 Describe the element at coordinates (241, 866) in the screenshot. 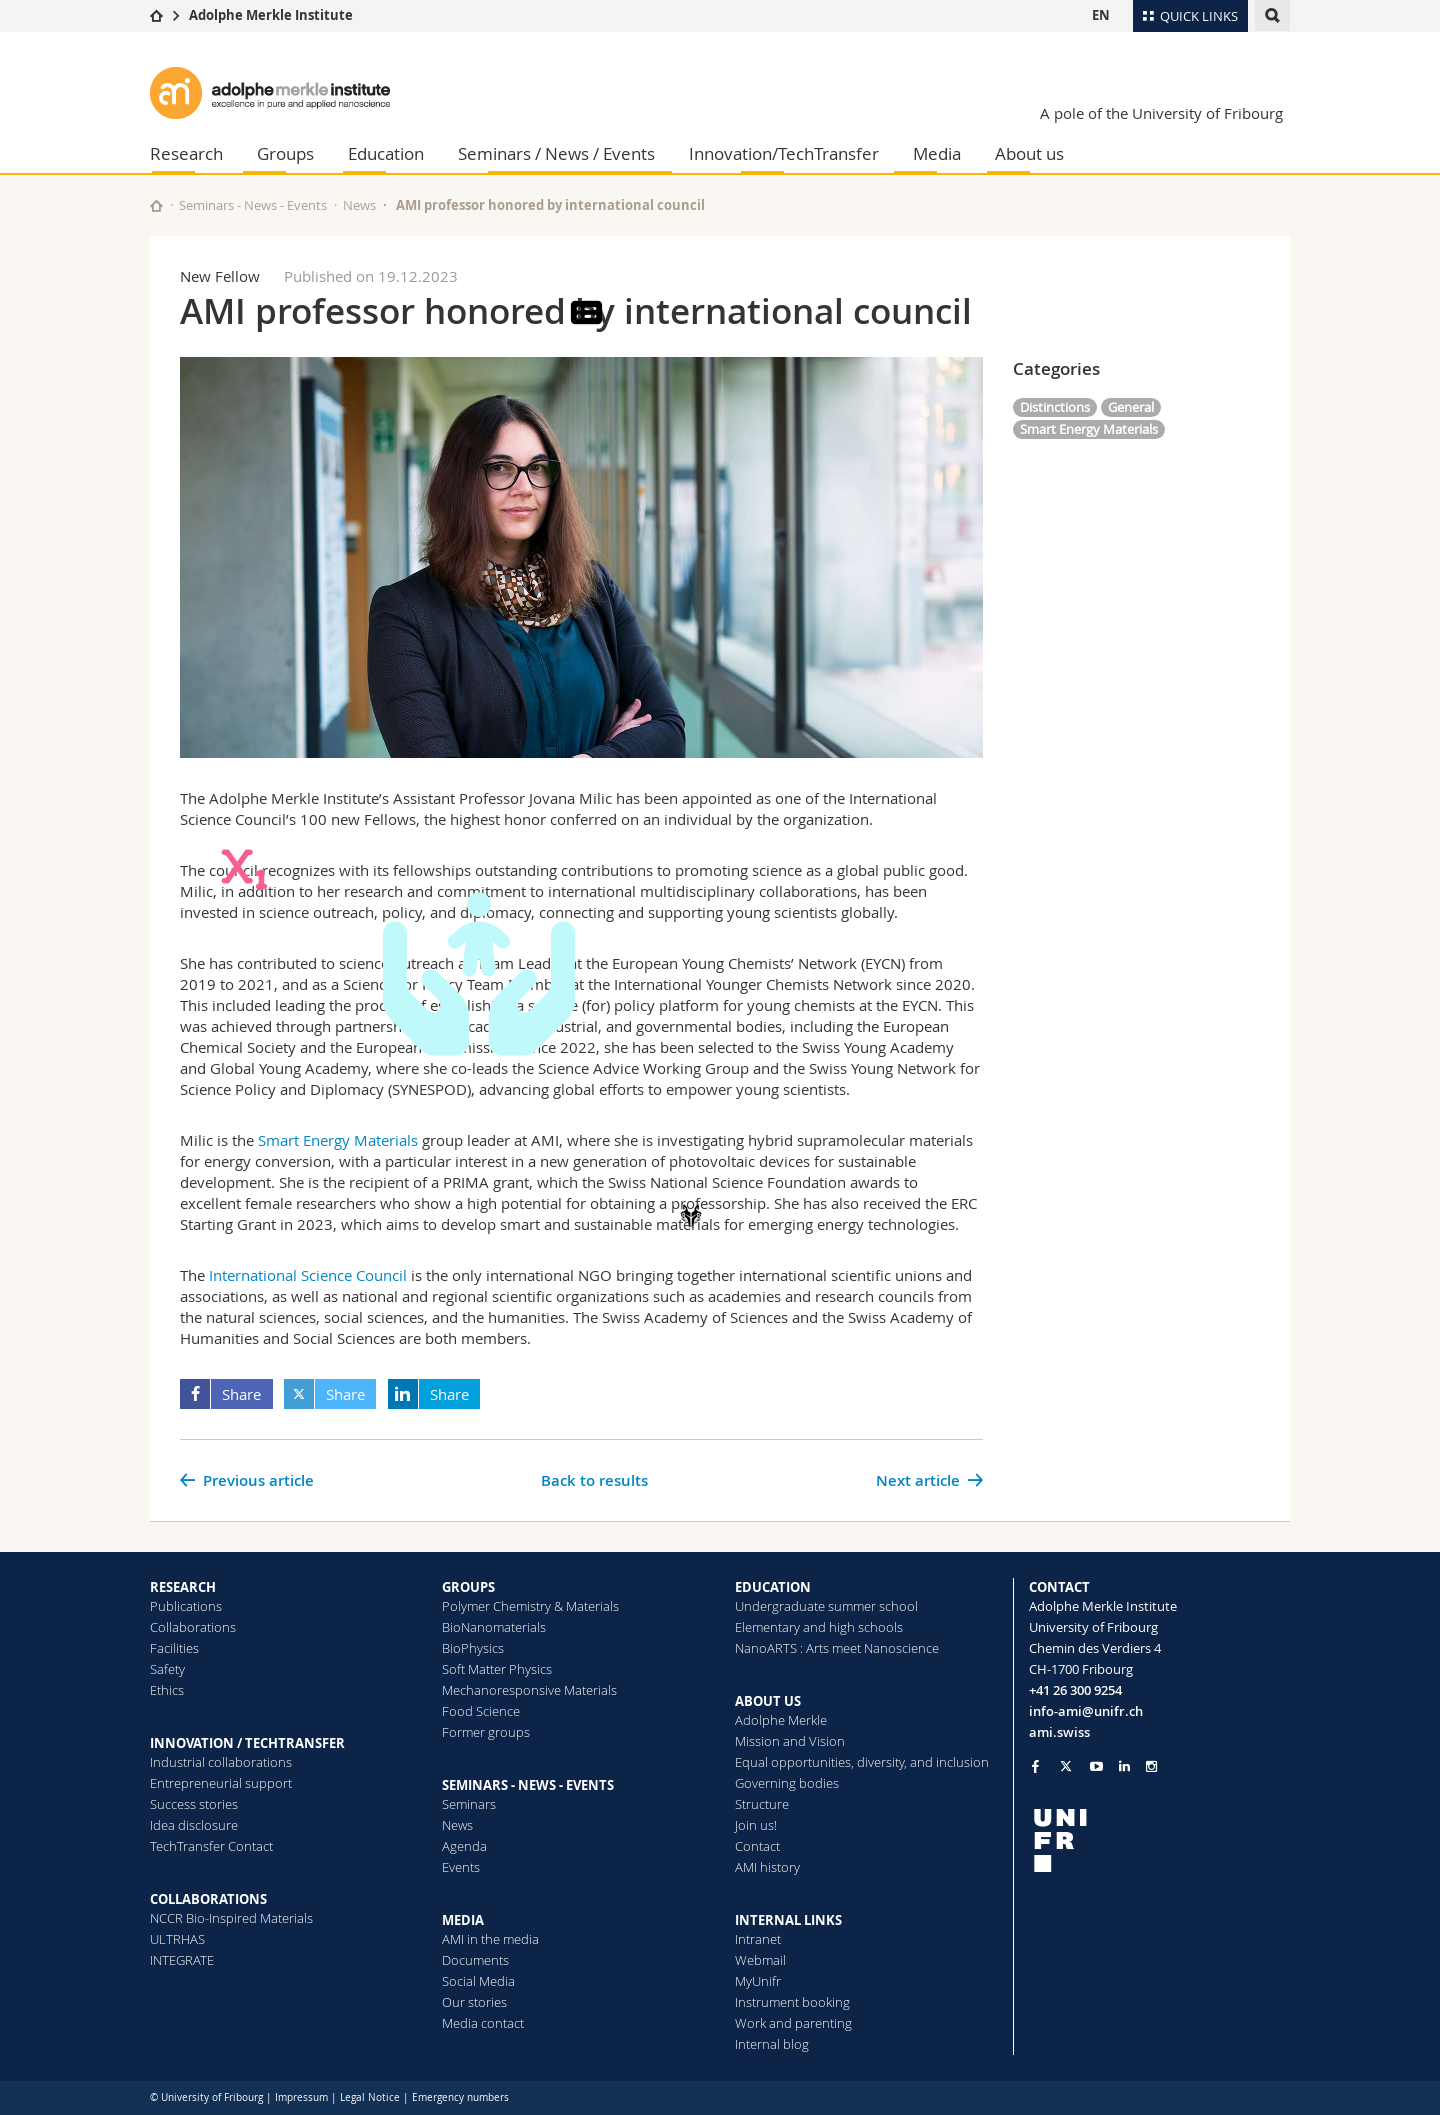

I see `format text as subscript` at that location.